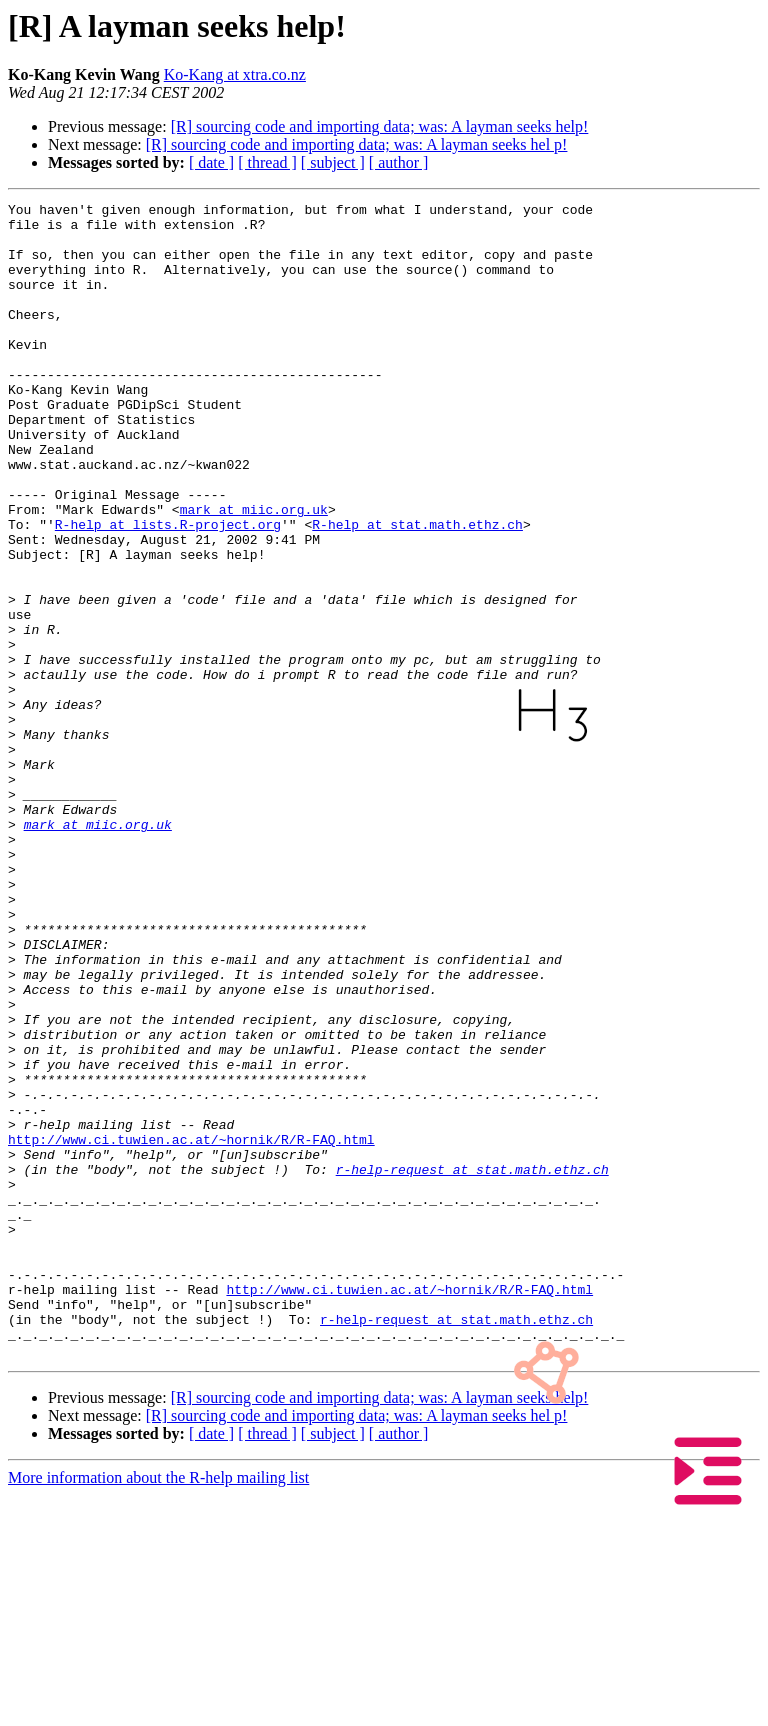 The width and height of the screenshot is (768, 1726). What do you see at coordinates (708, 1471) in the screenshot?
I see `increase text indentation` at bounding box center [708, 1471].